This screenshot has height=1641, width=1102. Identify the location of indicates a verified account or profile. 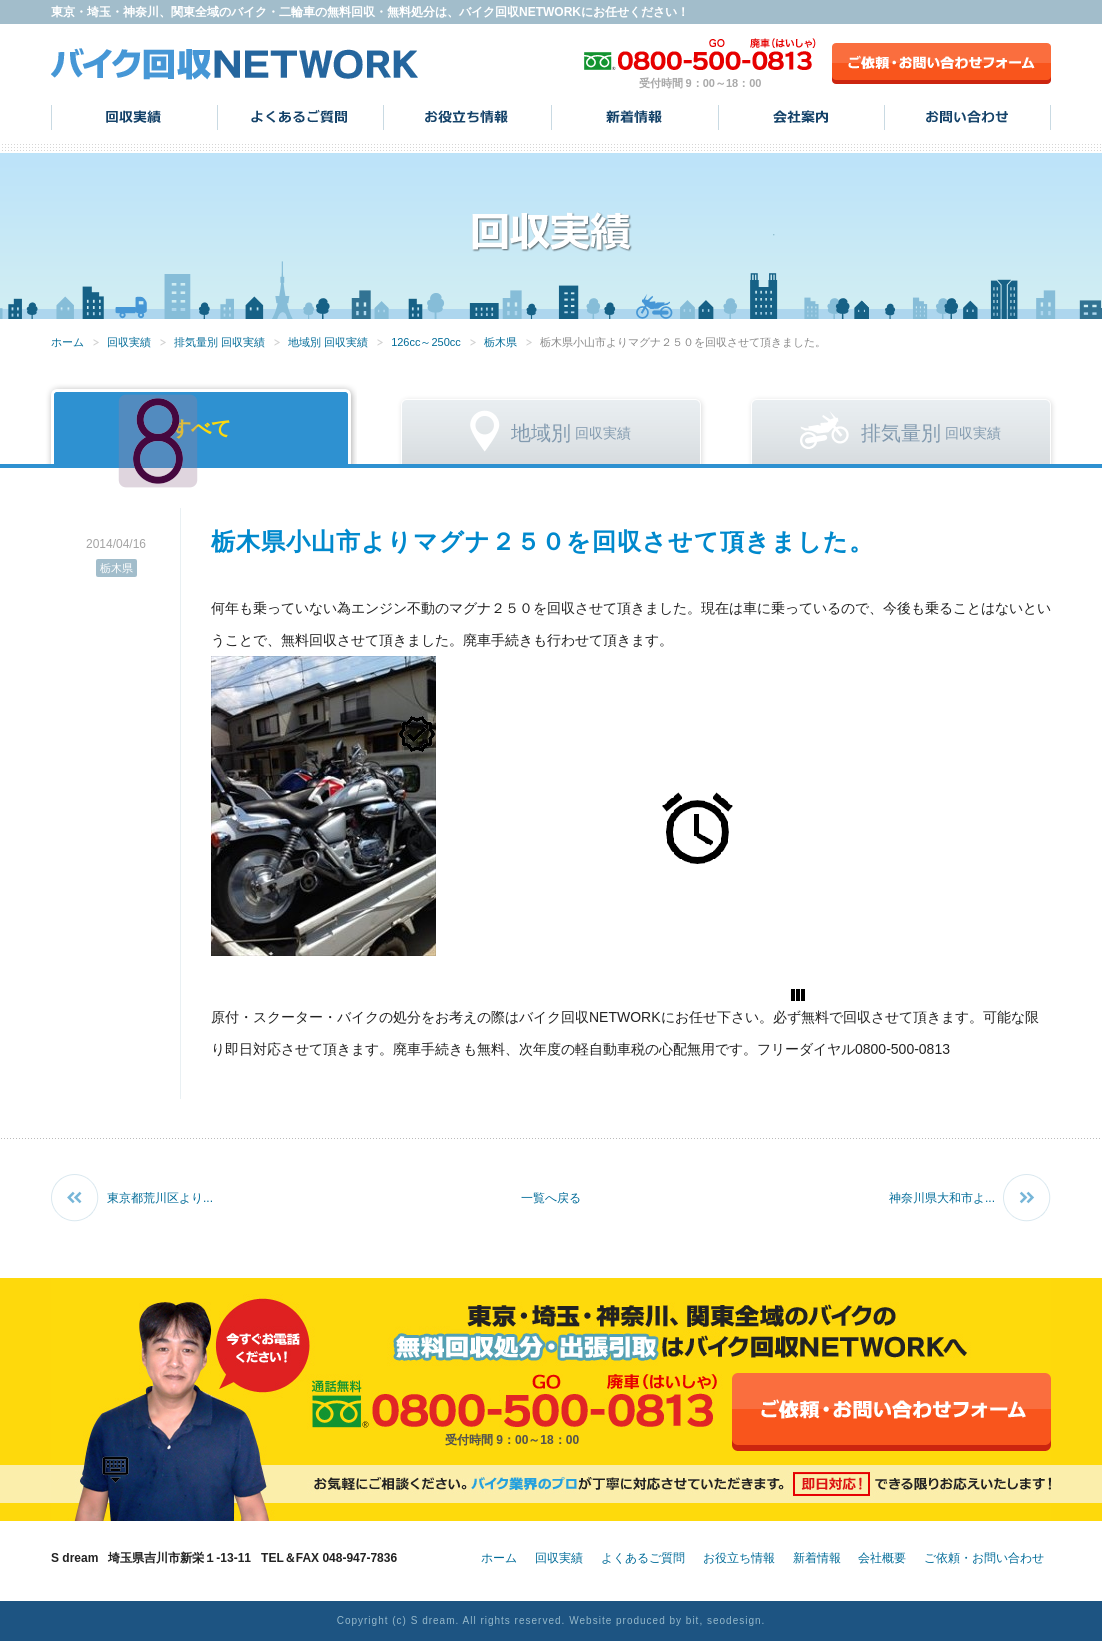
(417, 734).